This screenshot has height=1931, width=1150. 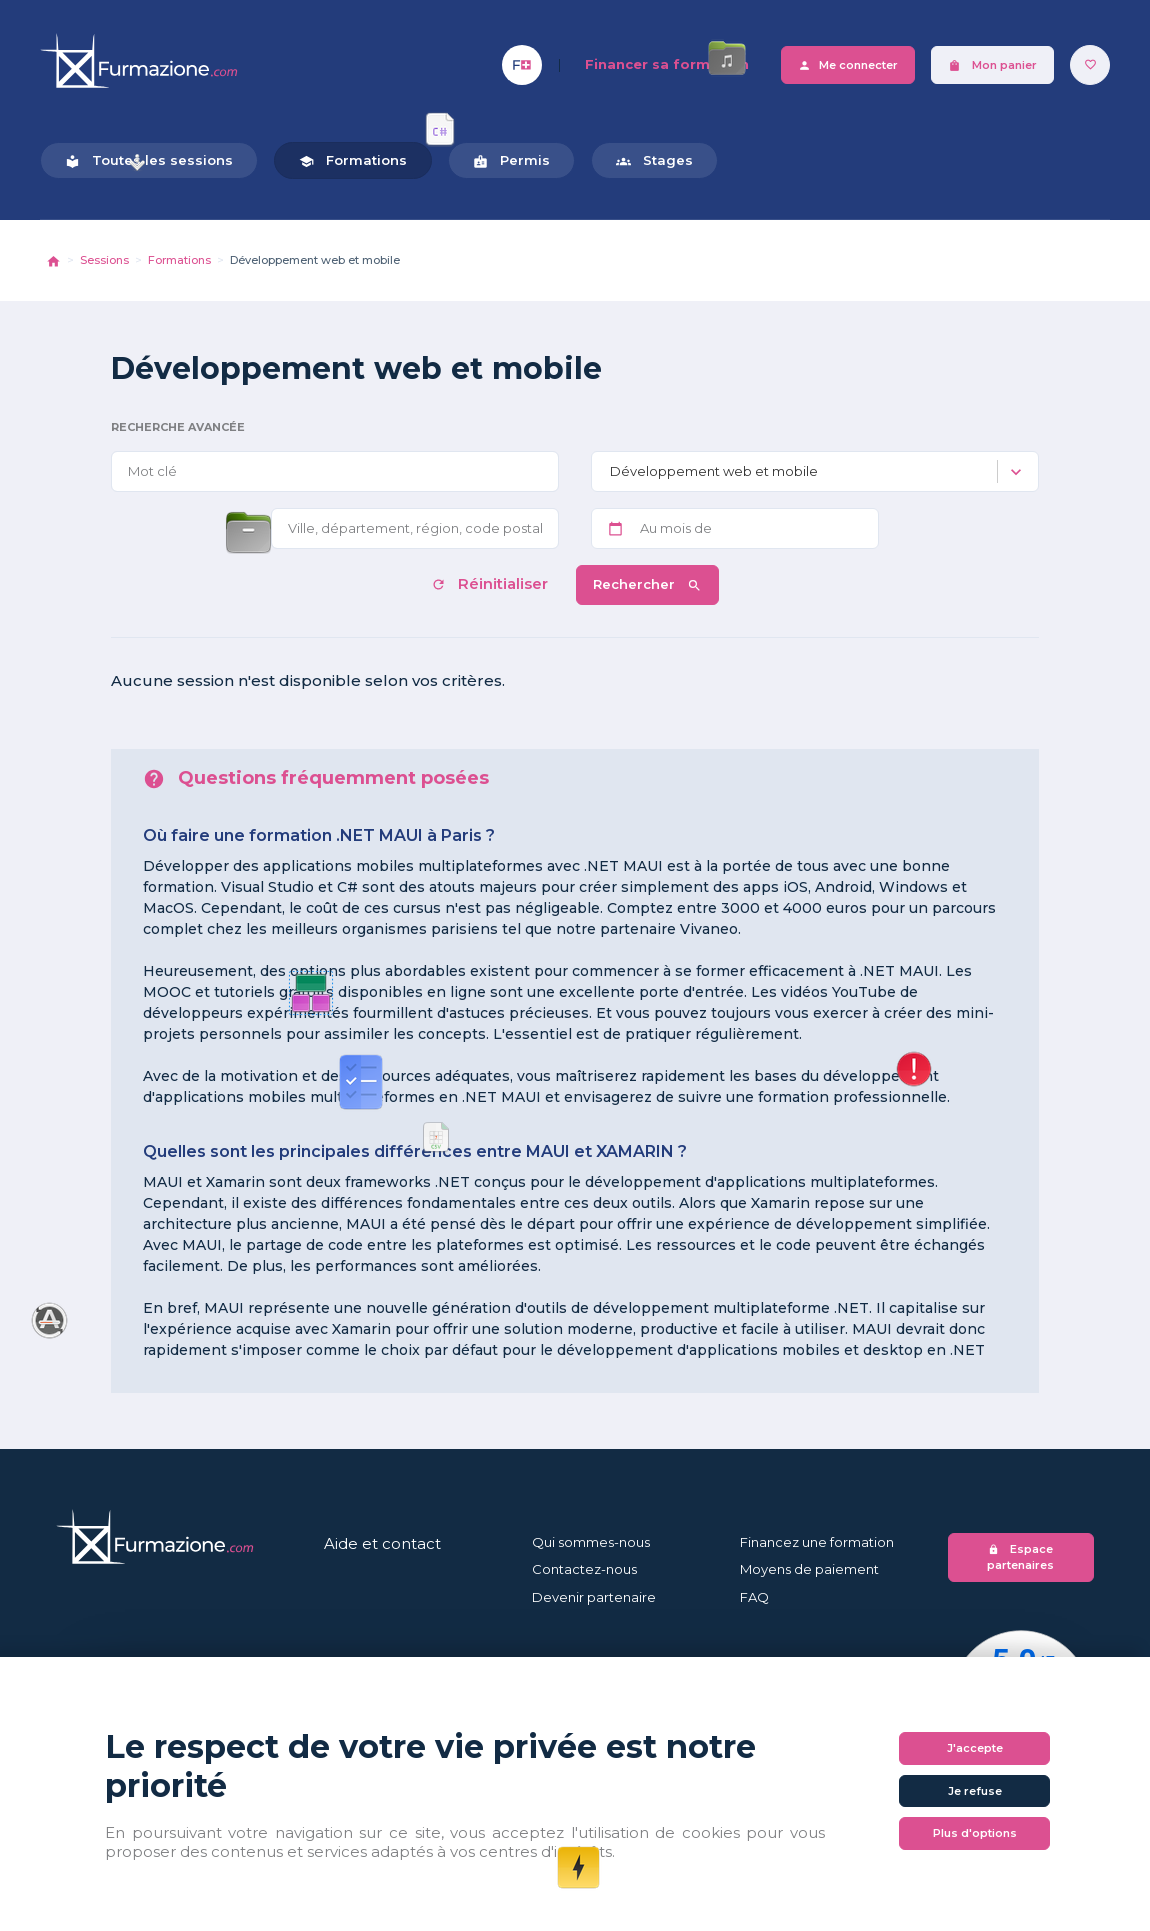 What do you see at coordinates (578, 1867) in the screenshot?
I see `open power management settings` at bounding box center [578, 1867].